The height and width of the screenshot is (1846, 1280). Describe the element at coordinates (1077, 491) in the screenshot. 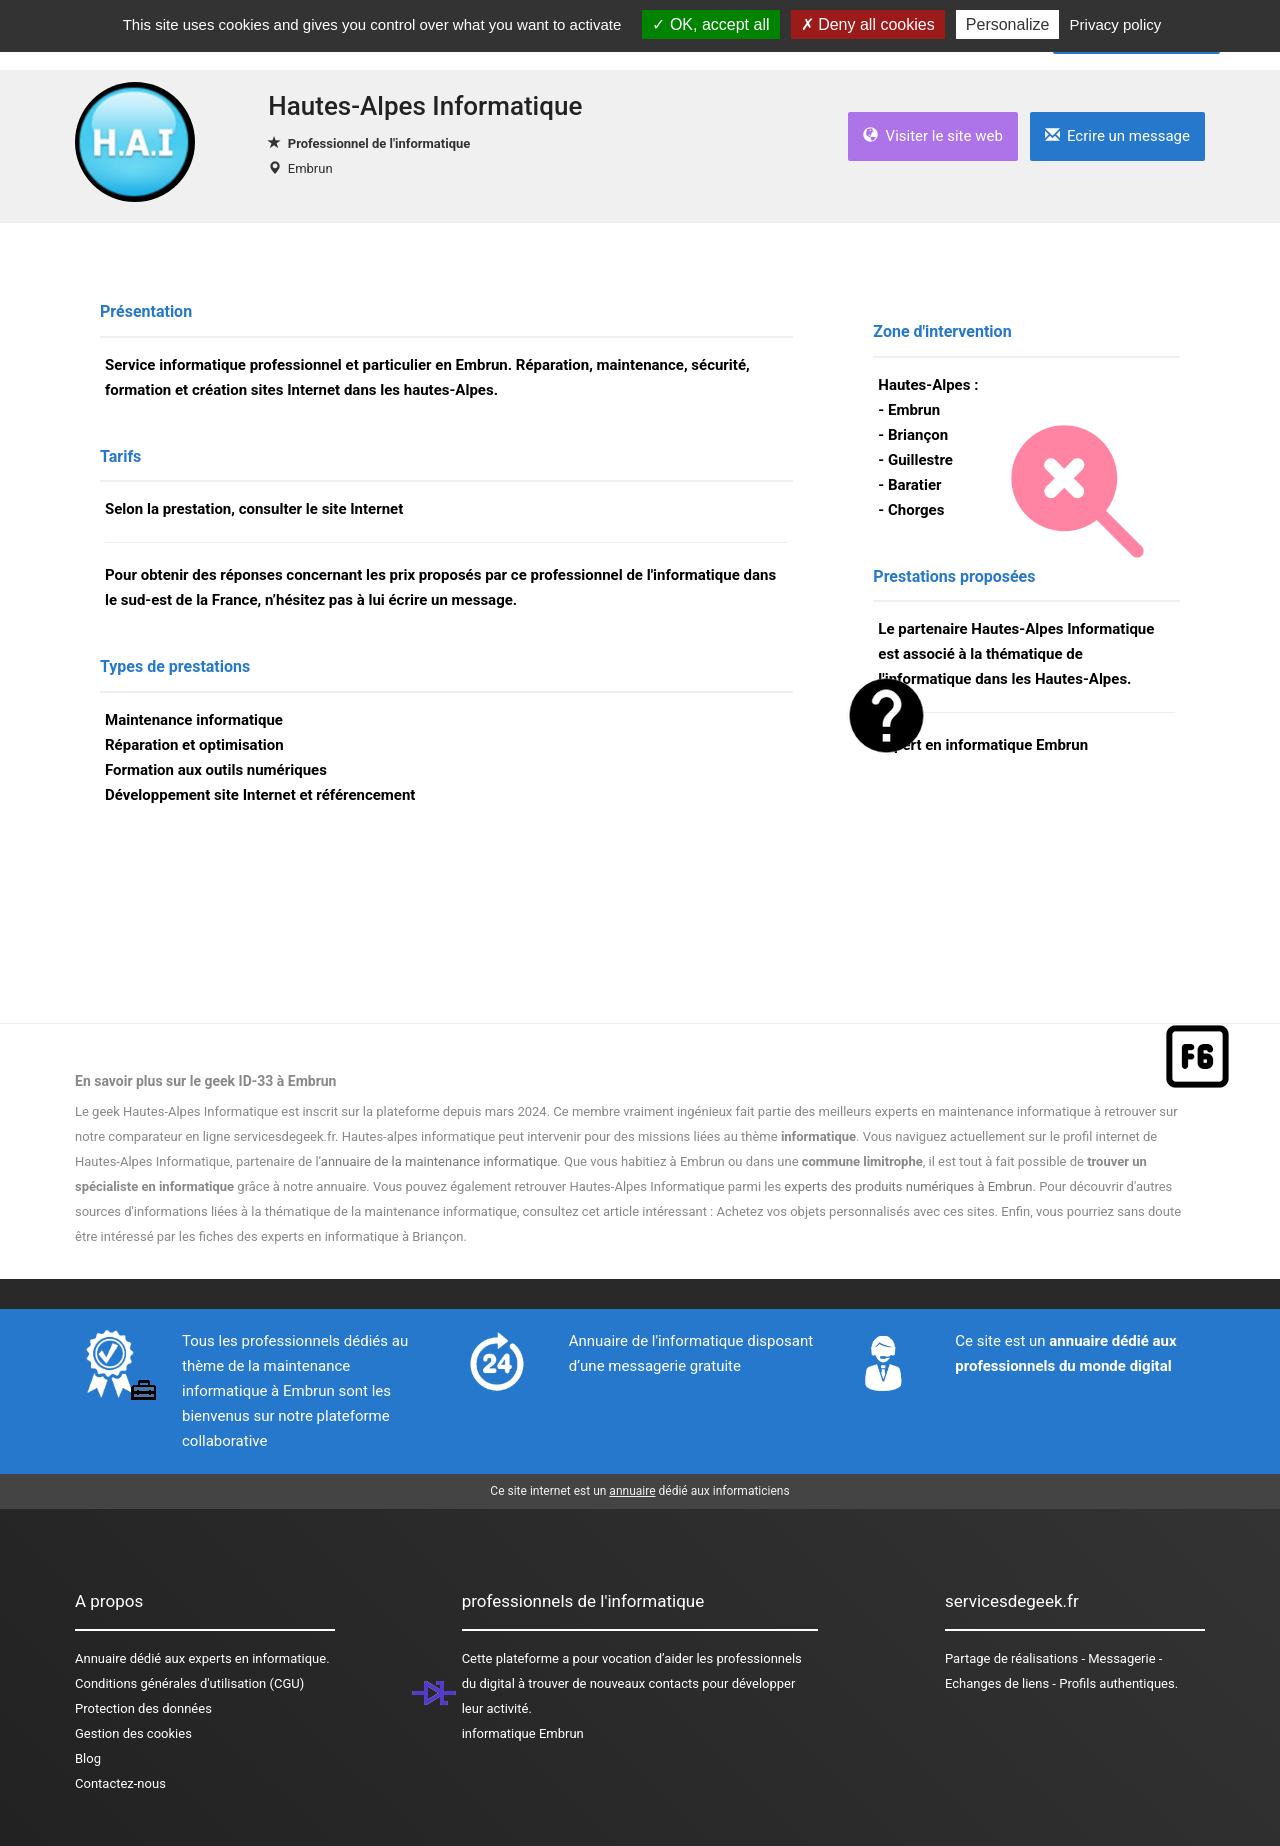

I see `cancel or clear current search` at that location.